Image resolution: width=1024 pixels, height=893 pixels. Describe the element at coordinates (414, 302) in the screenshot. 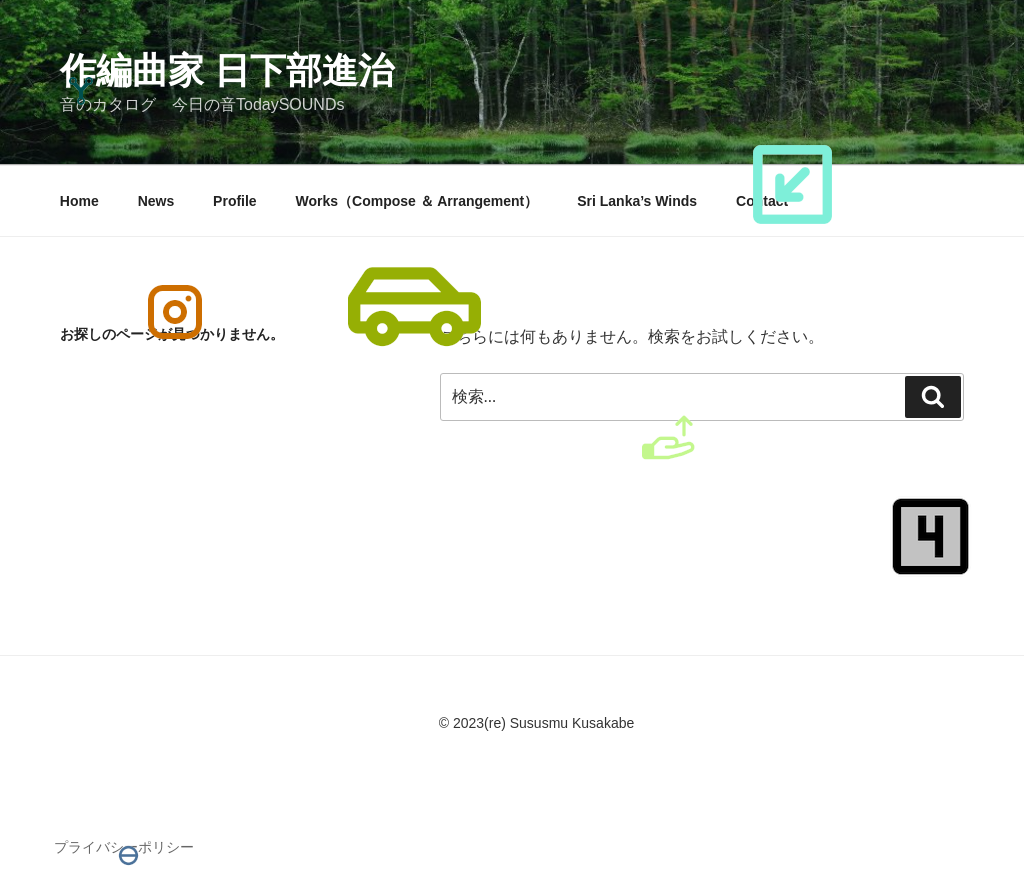

I see `access vehicle or car-related settings` at that location.